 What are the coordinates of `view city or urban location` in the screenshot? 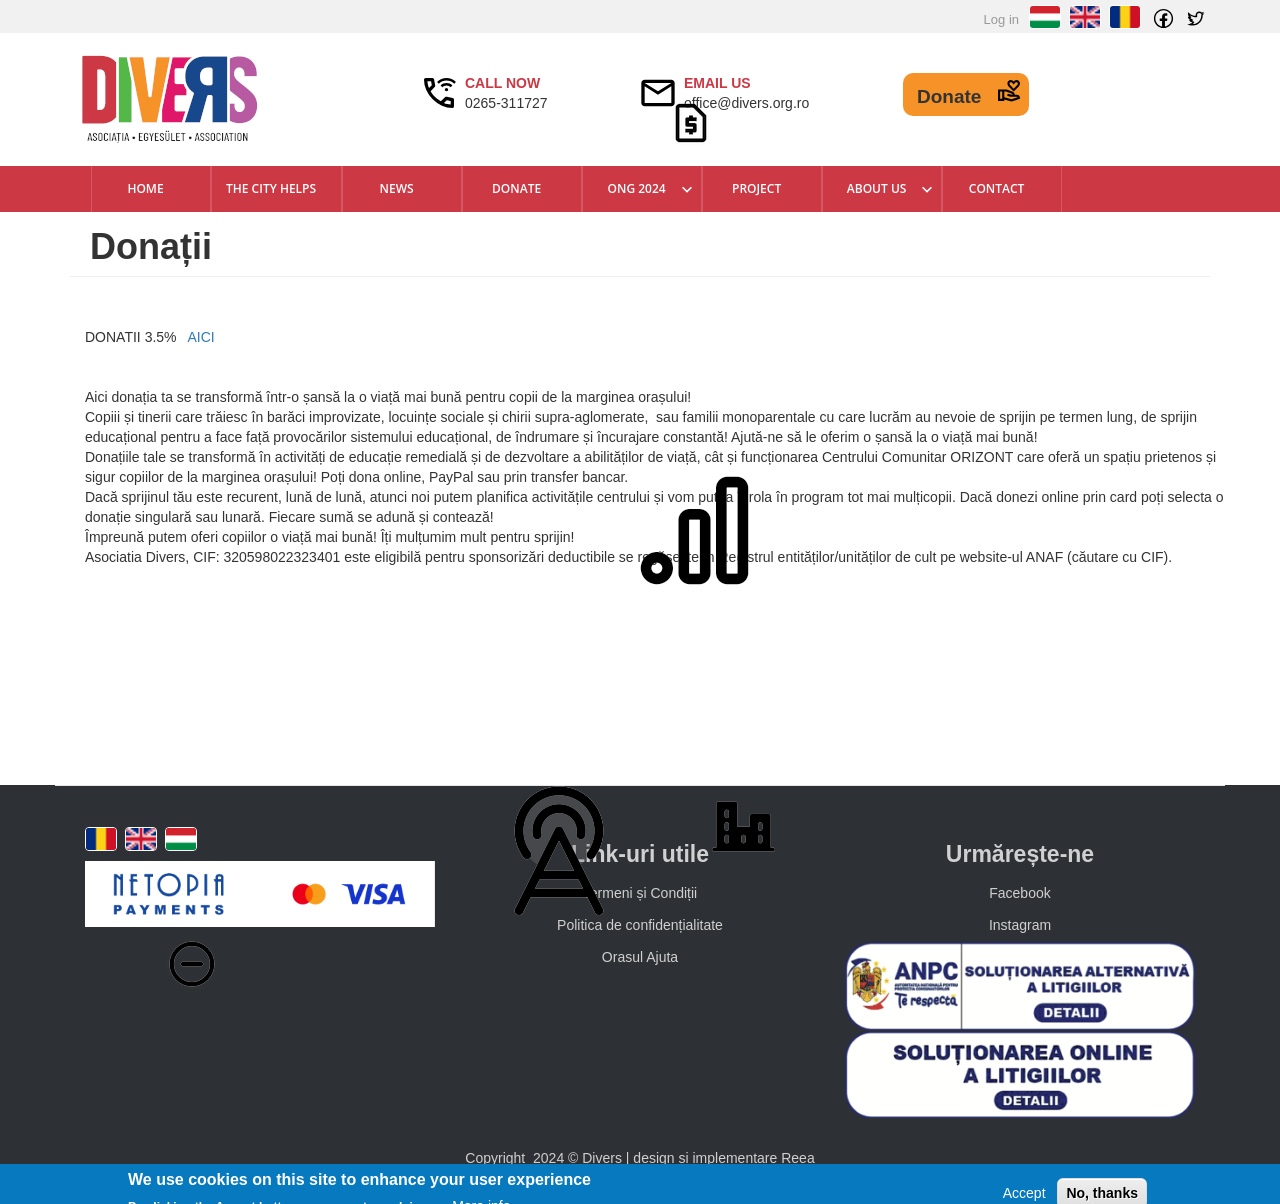 It's located at (743, 826).